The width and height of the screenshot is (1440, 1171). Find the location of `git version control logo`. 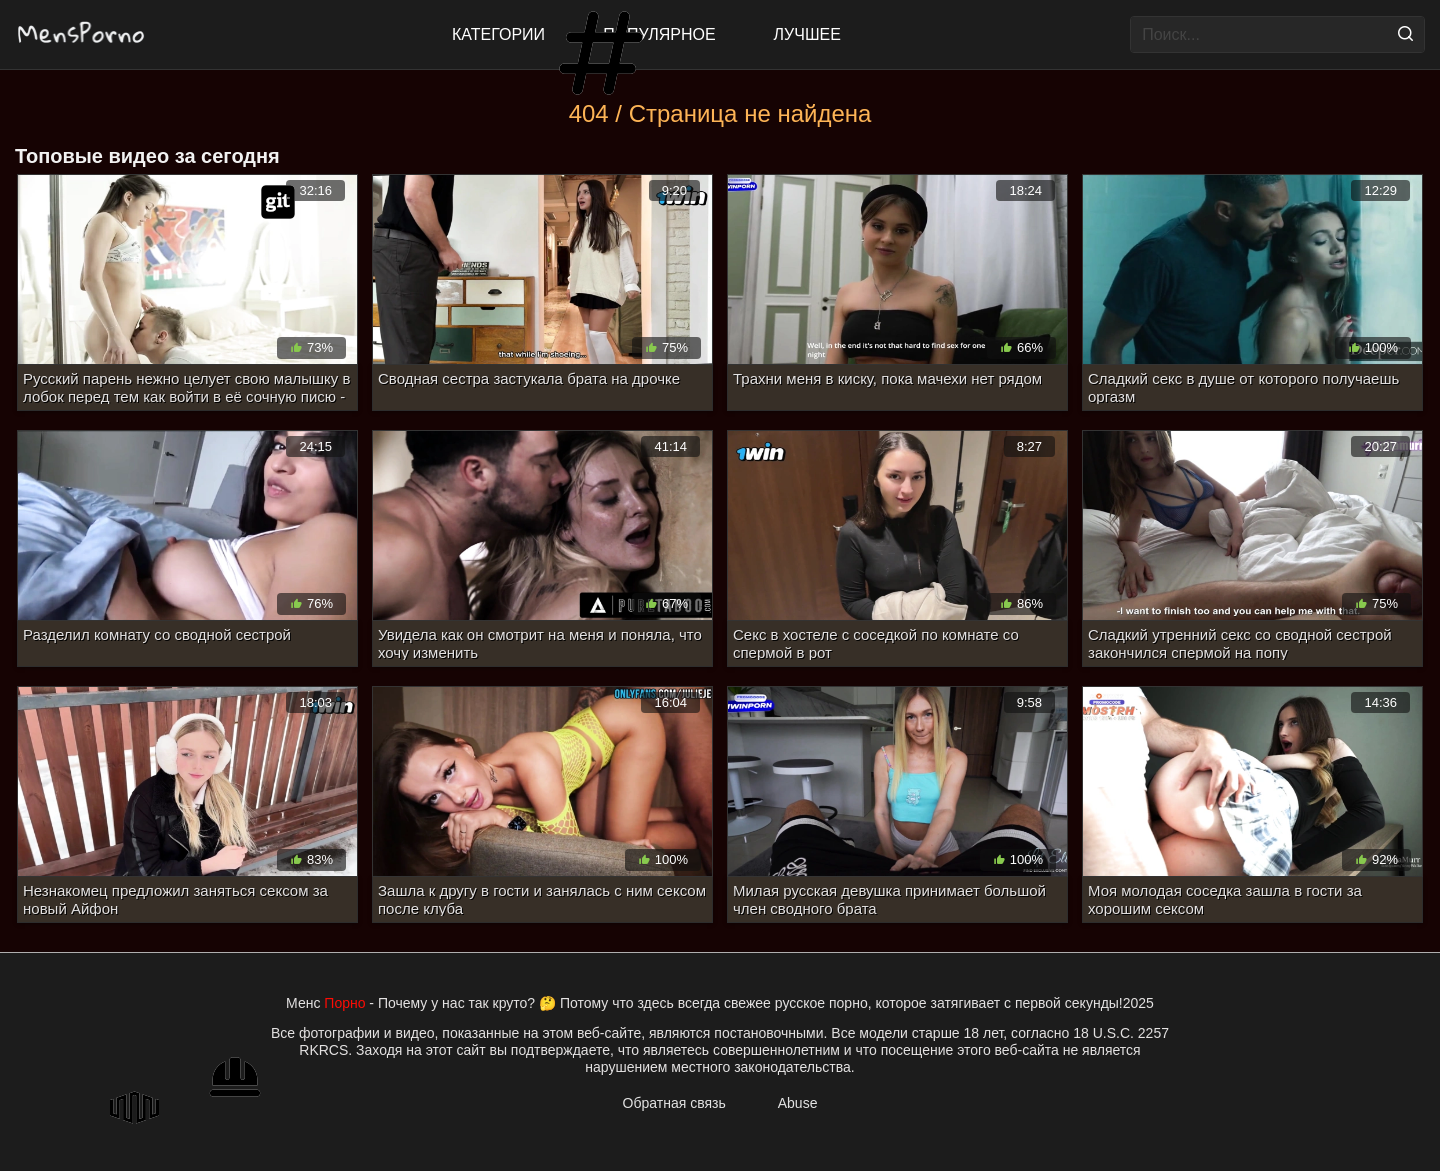

git version control logo is located at coordinates (278, 202).